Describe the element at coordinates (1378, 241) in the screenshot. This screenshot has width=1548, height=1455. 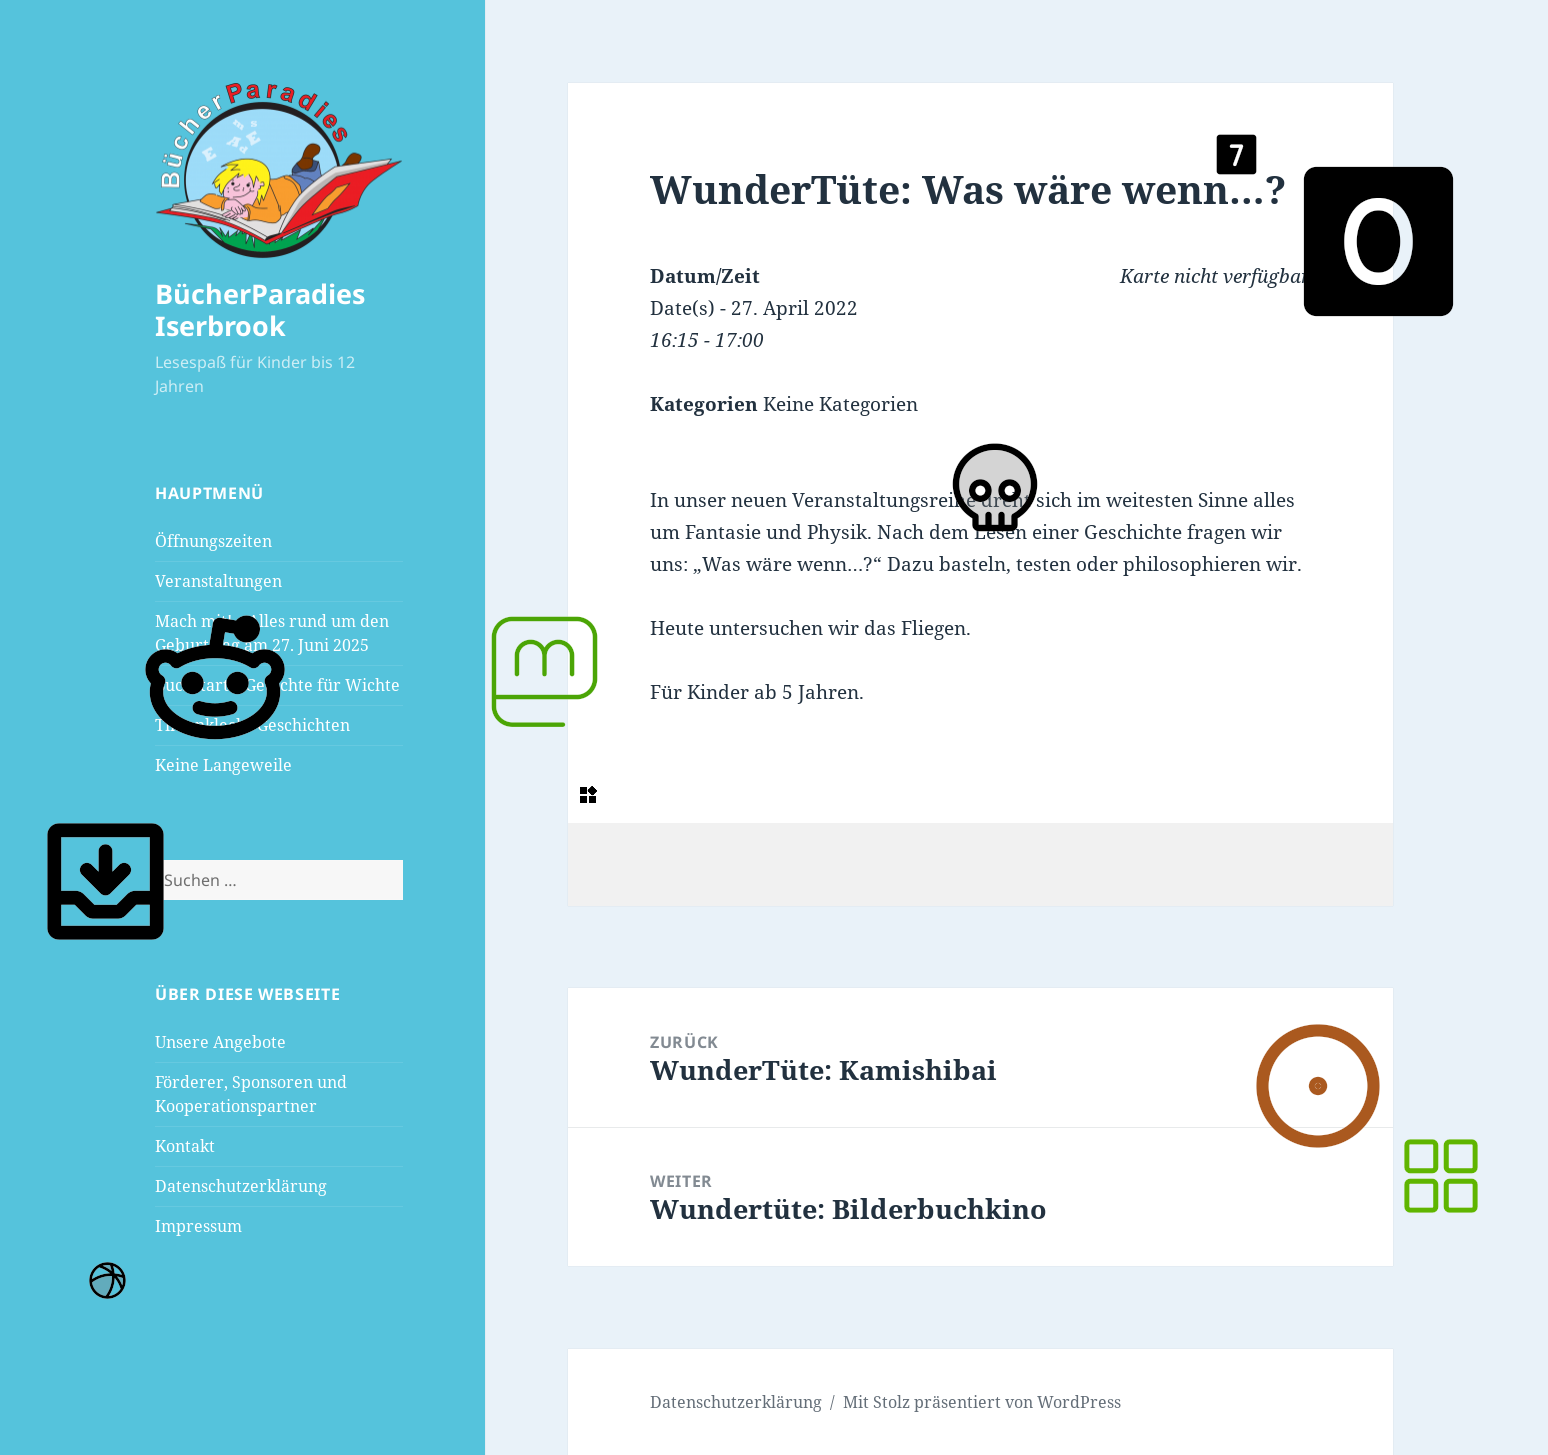
I see `indicates zero or no items` at that location.